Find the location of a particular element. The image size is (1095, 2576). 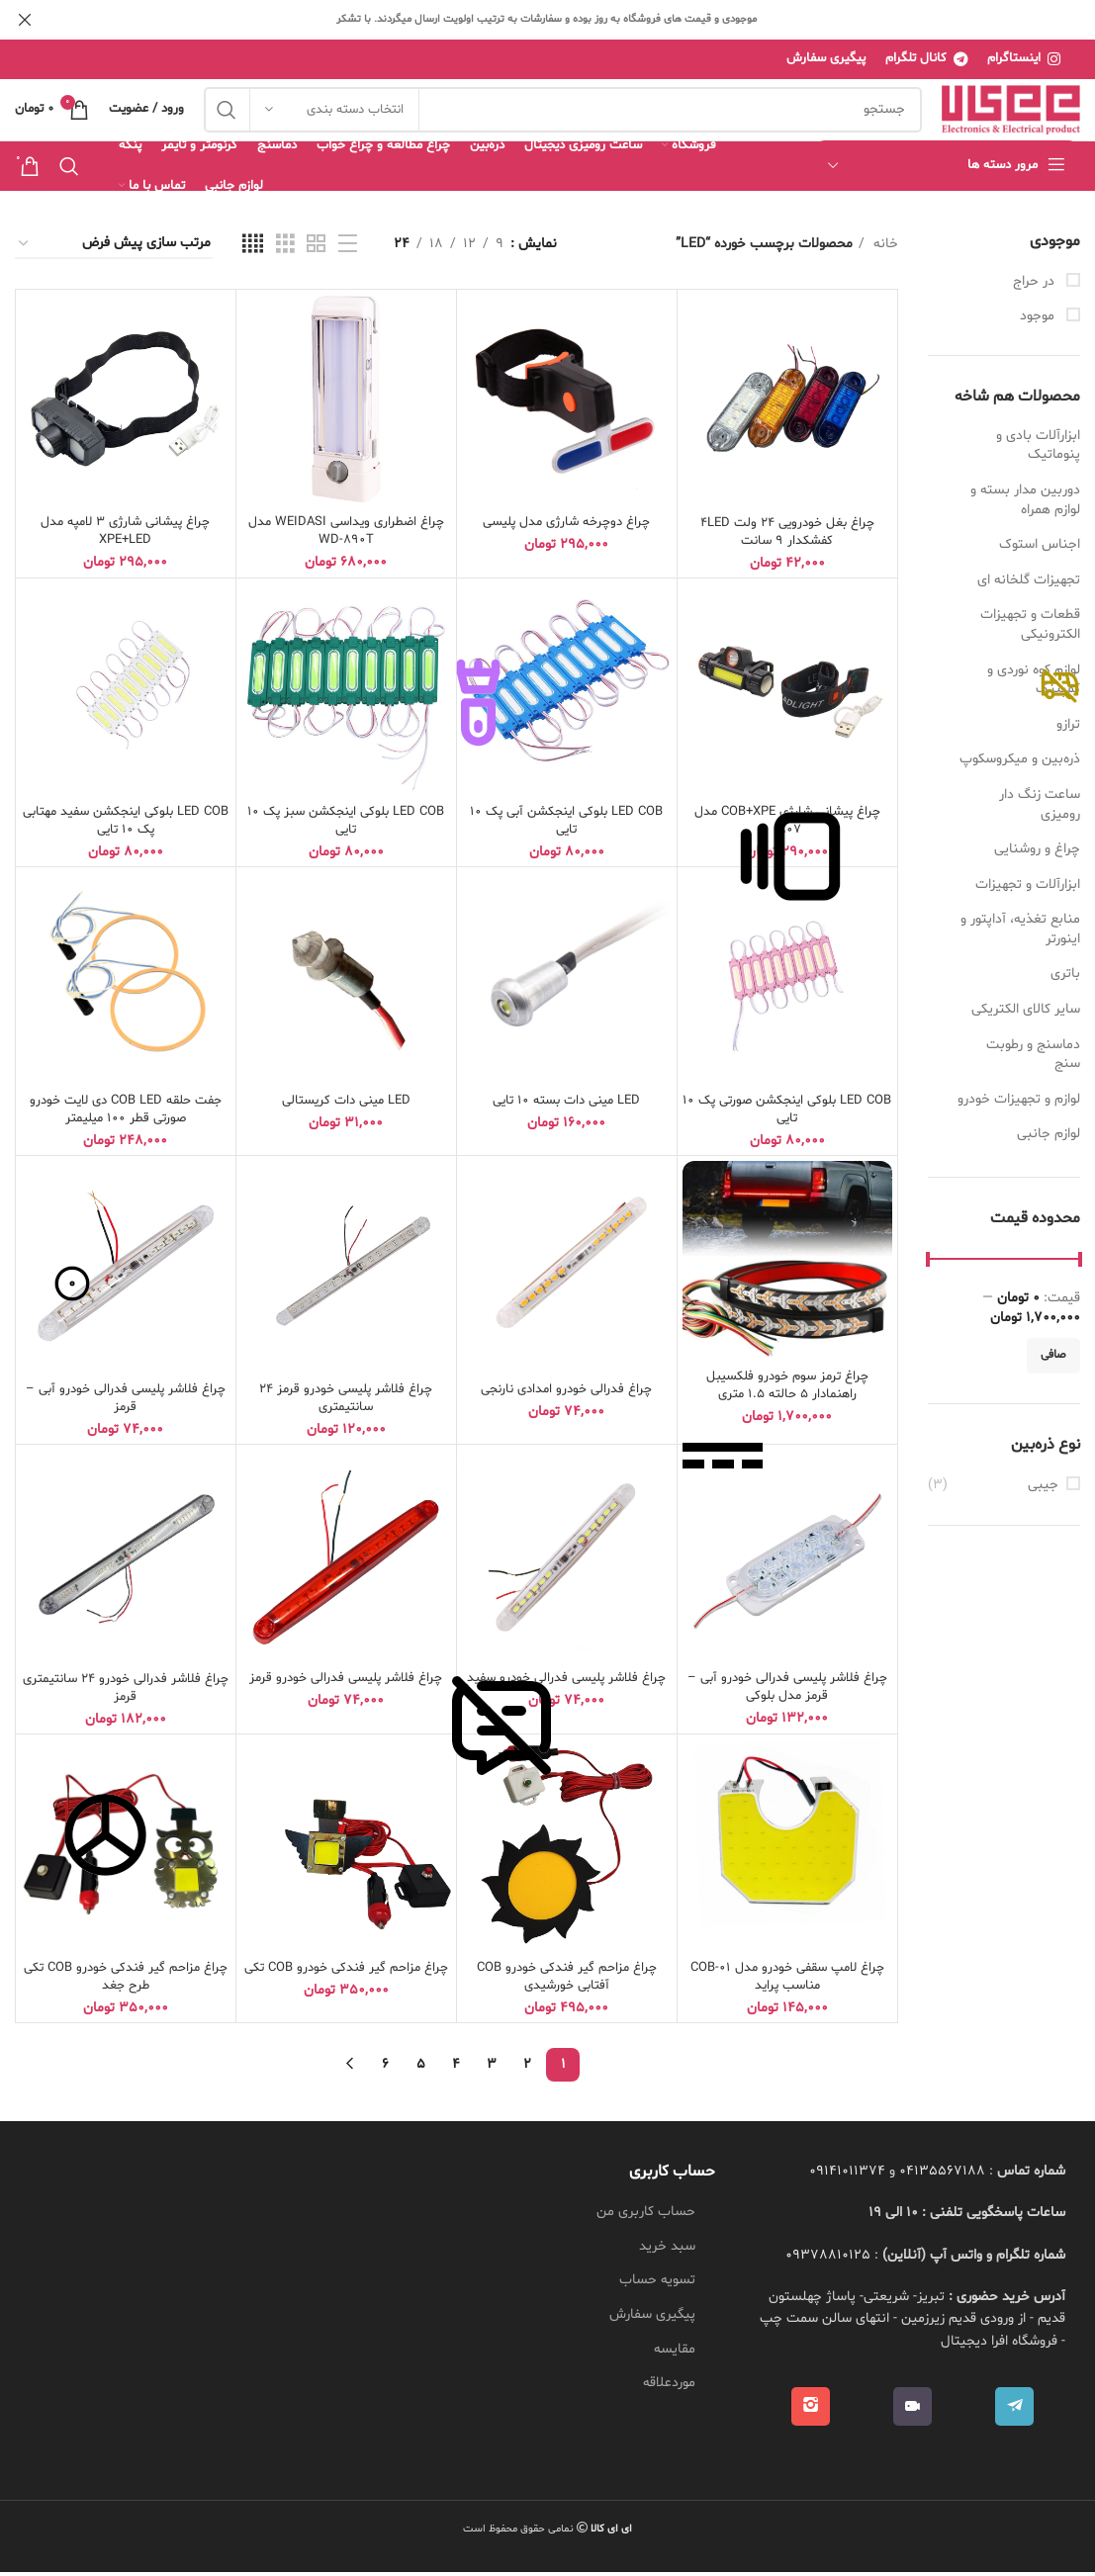

enable focus or concentration mode is located at coordinates (72, 1284).